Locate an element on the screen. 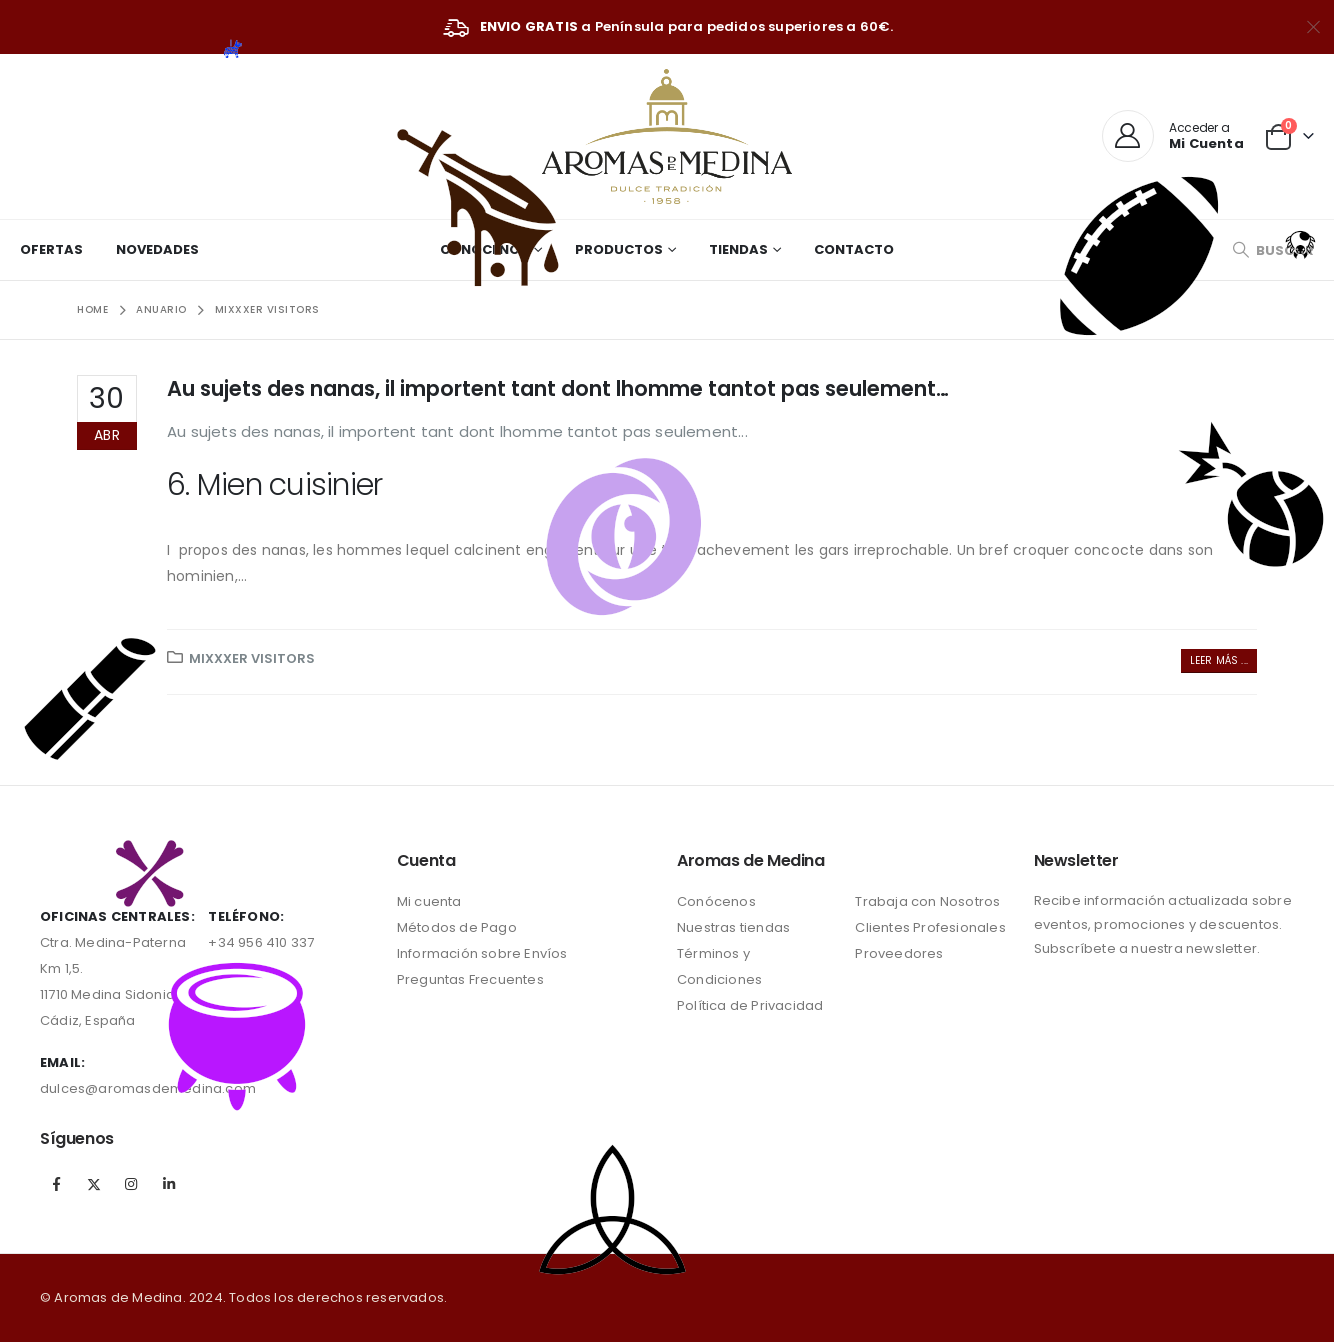 The width and height of the screenshot is (1334, 1342). indicates danger or deadly hazard in game is located at coordinates (149, 873).